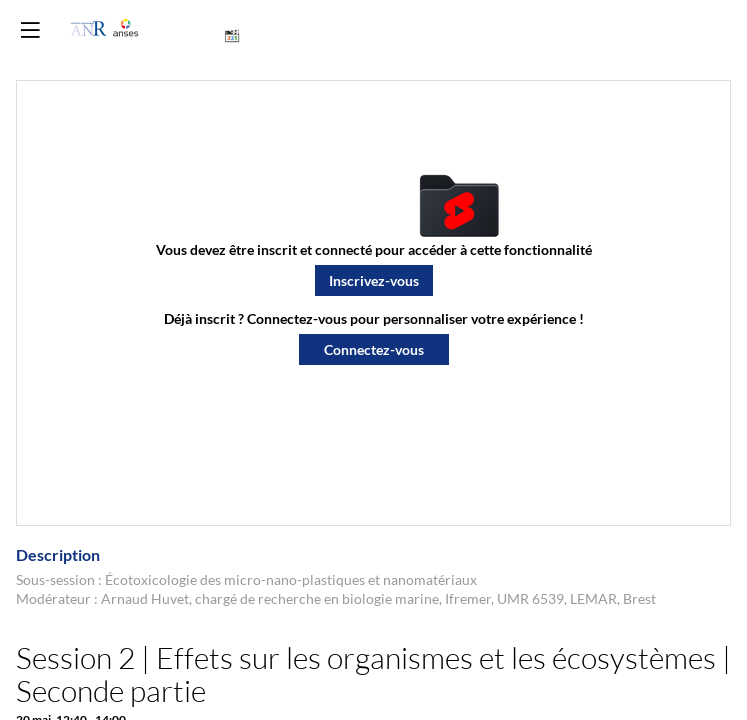 Image resolution: width=747 pixels, height=720 pixels. Describe the element at coordinates (232, 37) in the screenshot. I see `open folder containing media player classic files` at that location.